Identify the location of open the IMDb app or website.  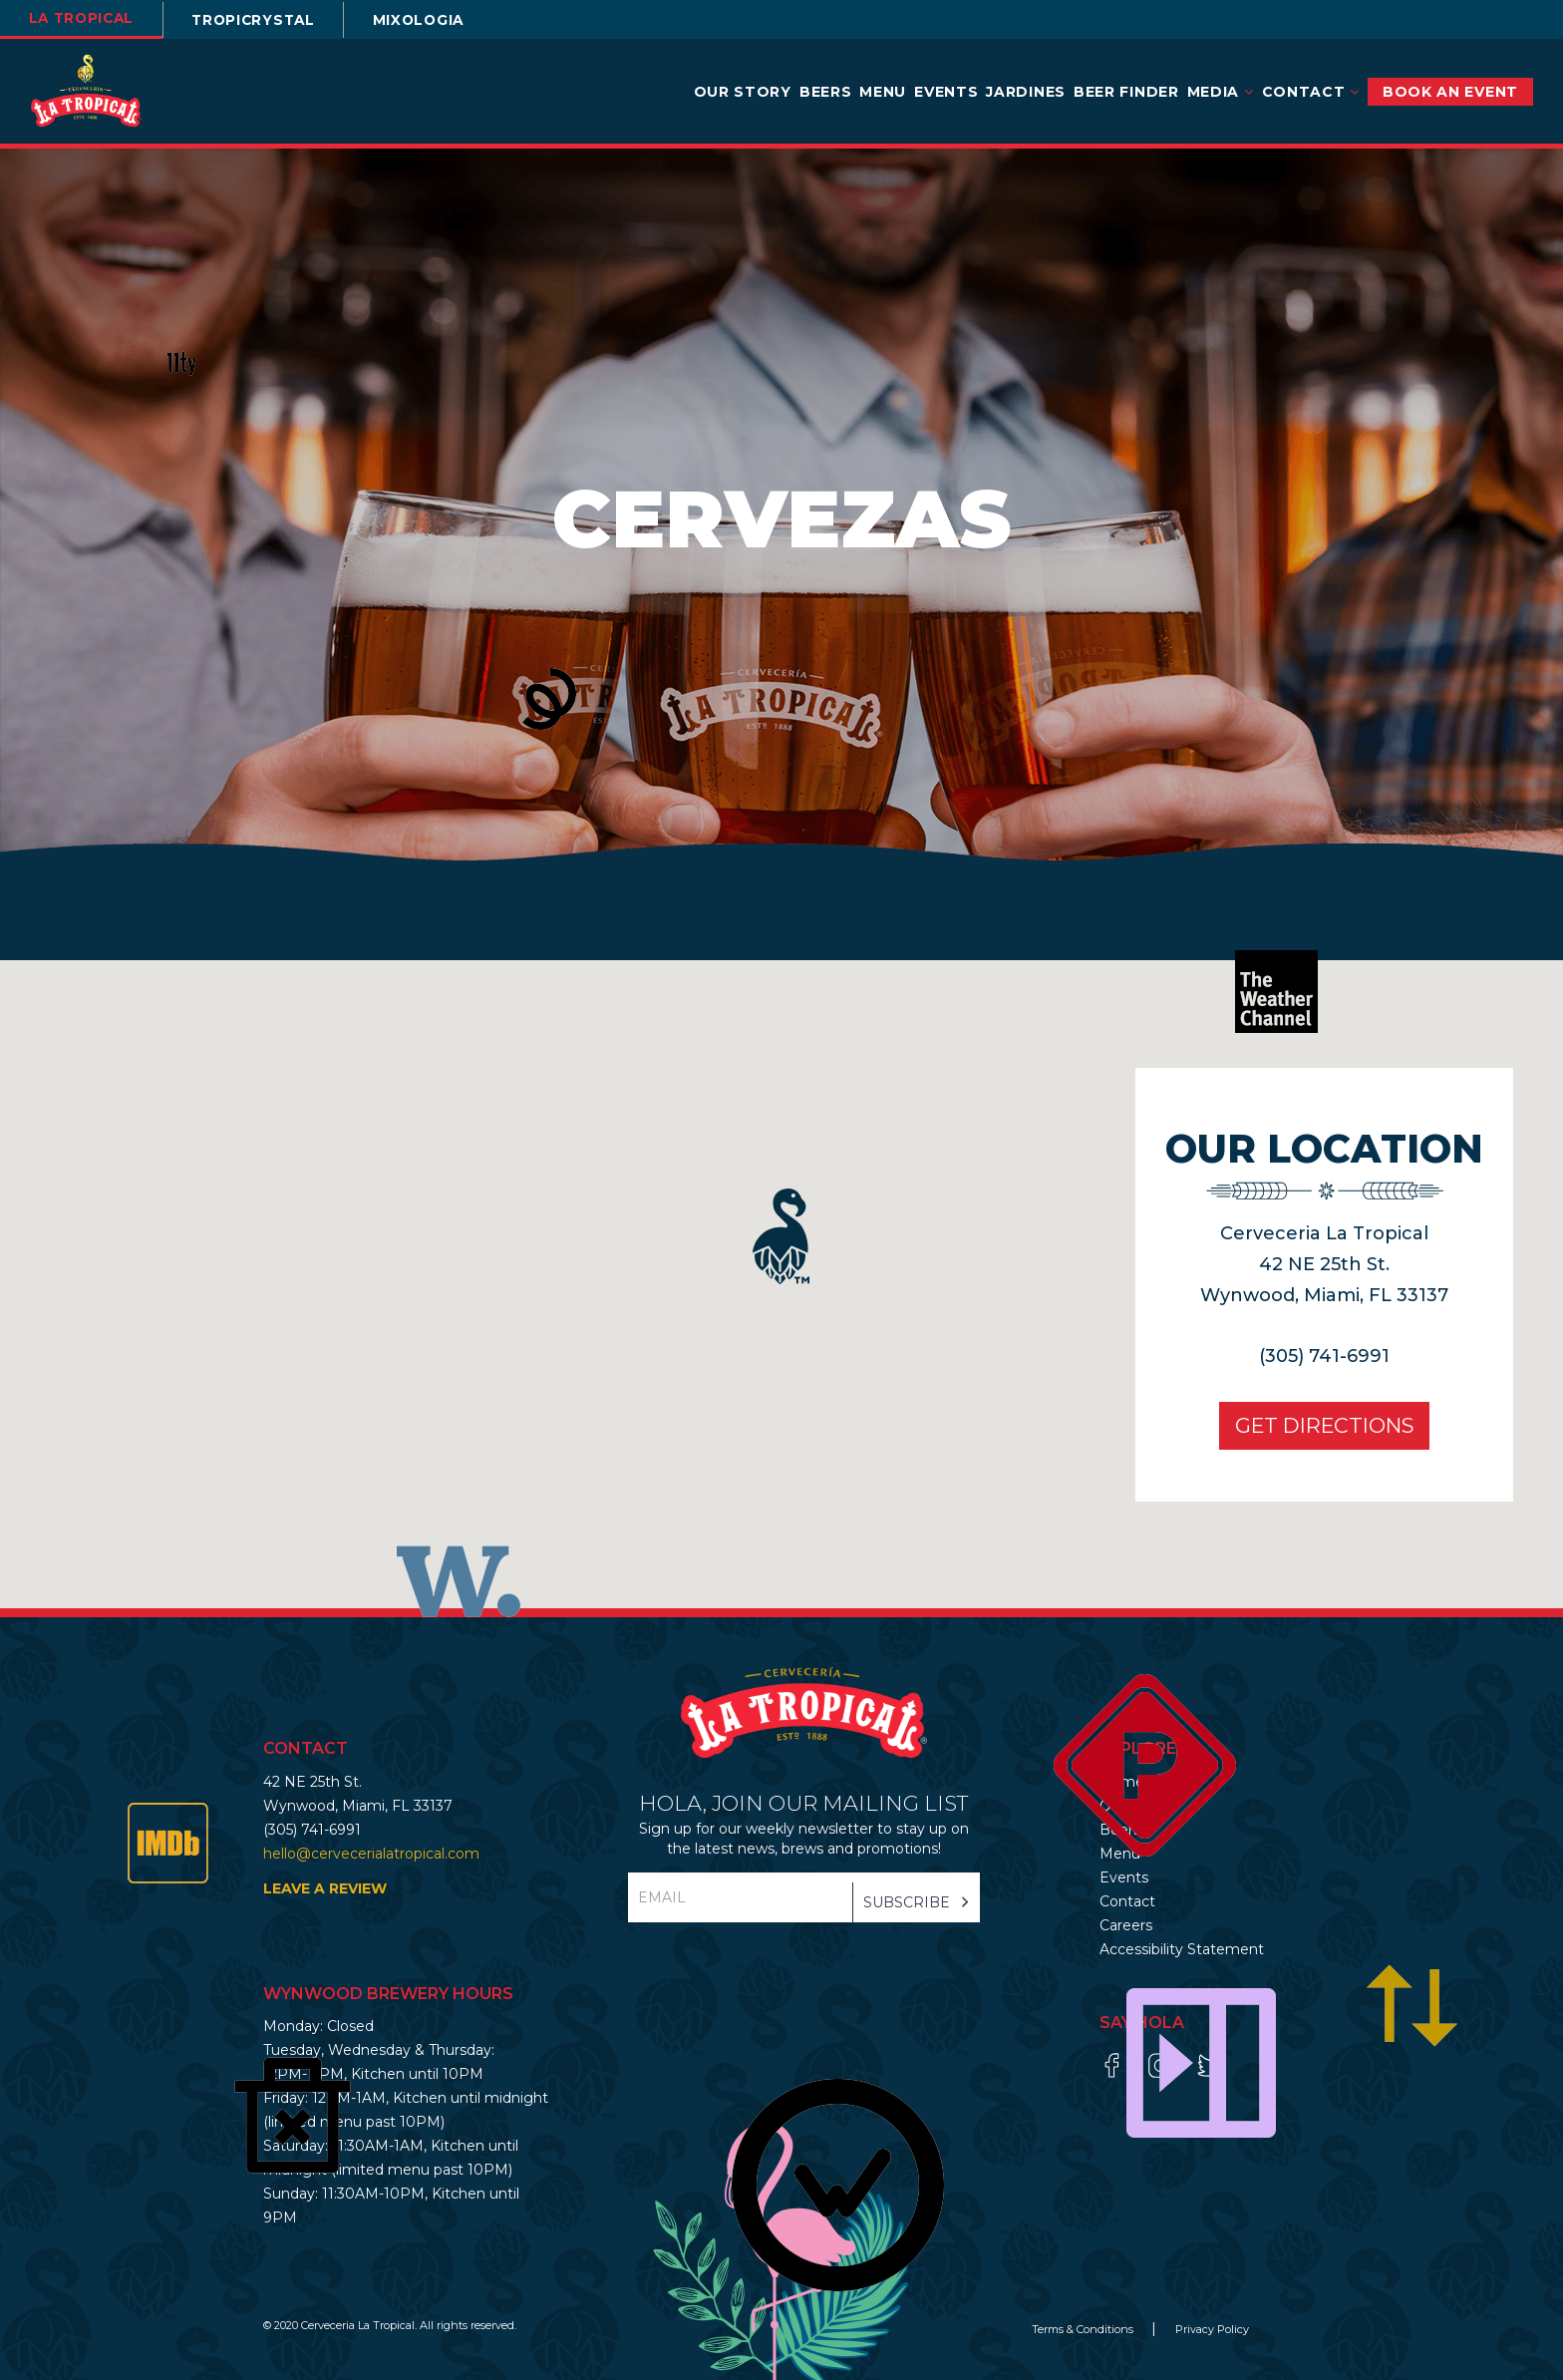
(167, 1843).